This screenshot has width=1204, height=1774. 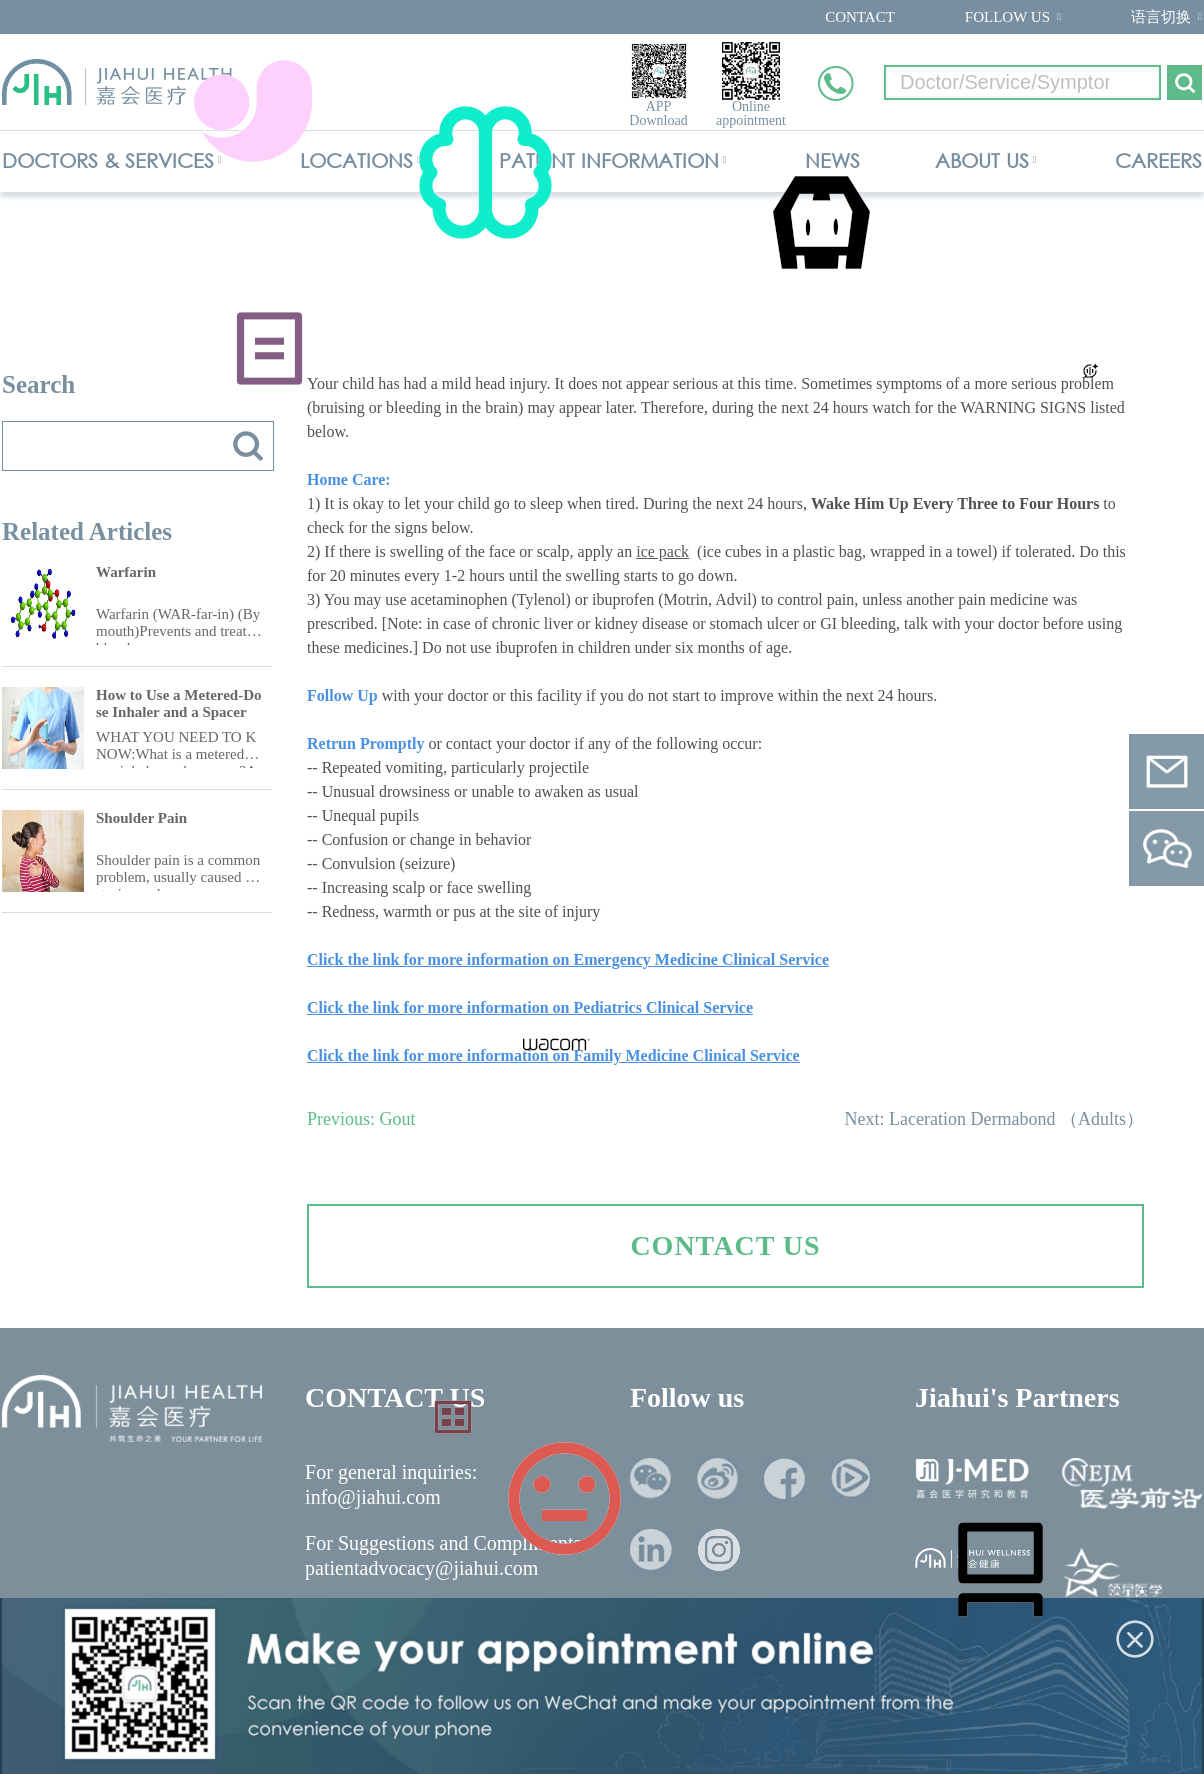 I want to click on start an AI voice conversation, so click(x=1090, y=371).